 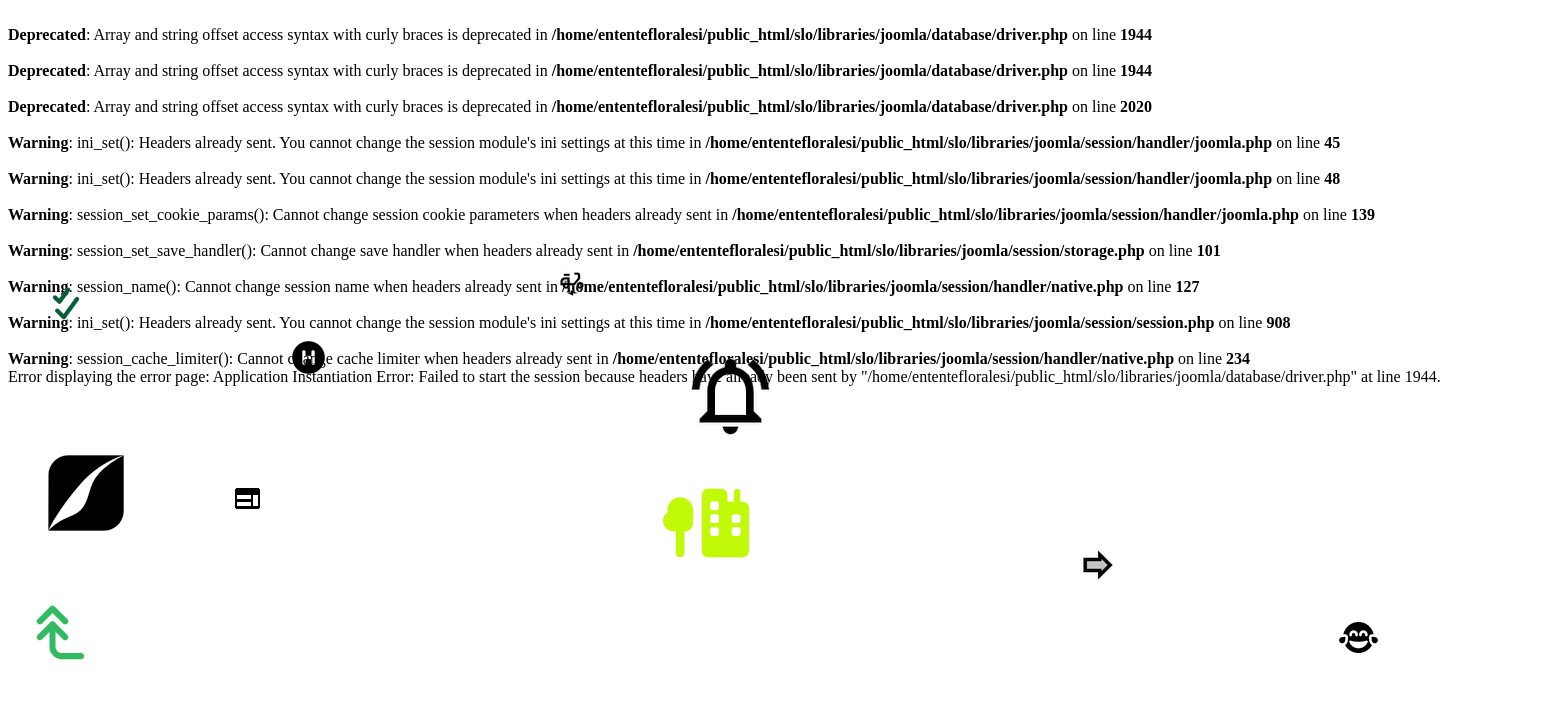 What do you see at coordinates (706, 523) in the screenshot?
I see `view urban green spaces or parks` at bounding box center [706, 523].